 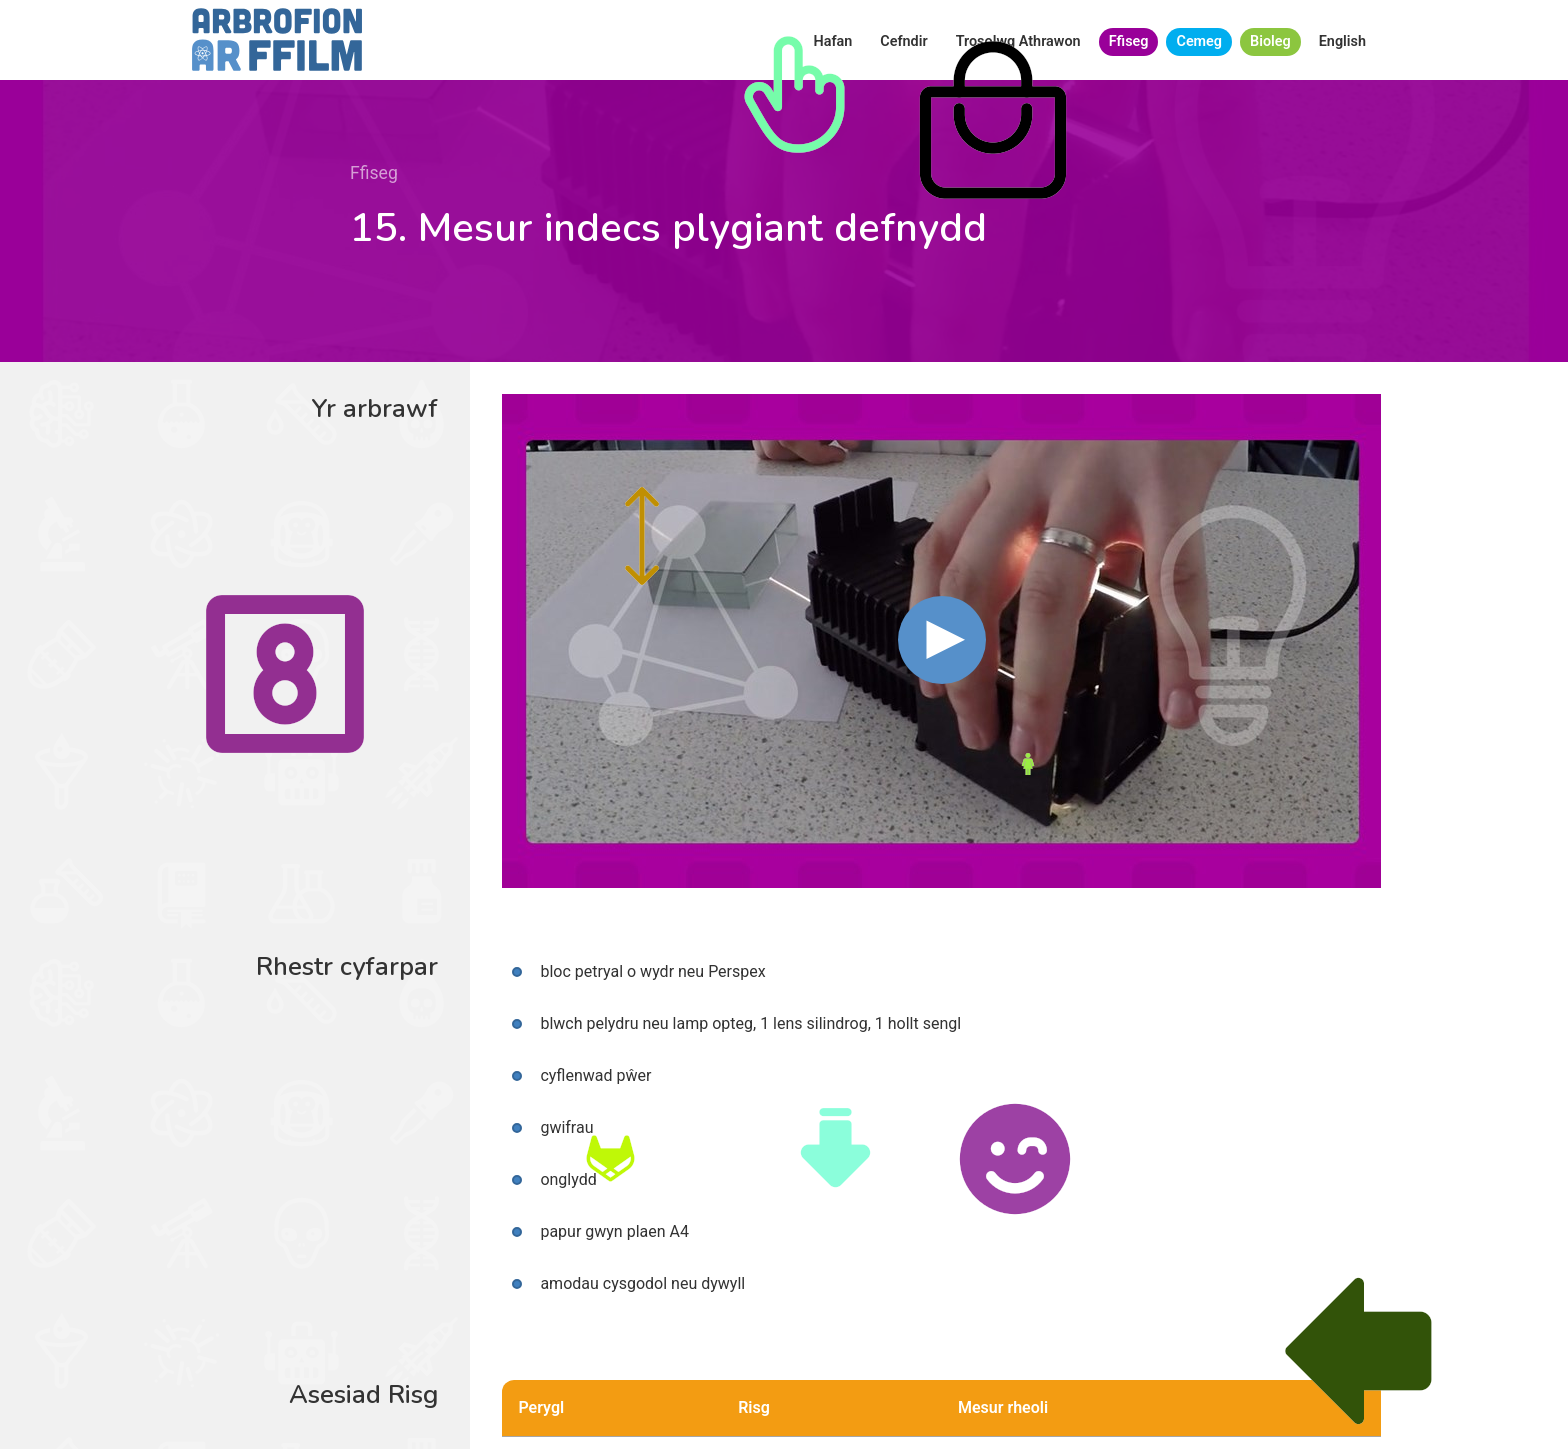 What do you see at coordinates (642, 536) in the screenshot?
I see `adjust height or vertical size` at bounding box center [642, 536].